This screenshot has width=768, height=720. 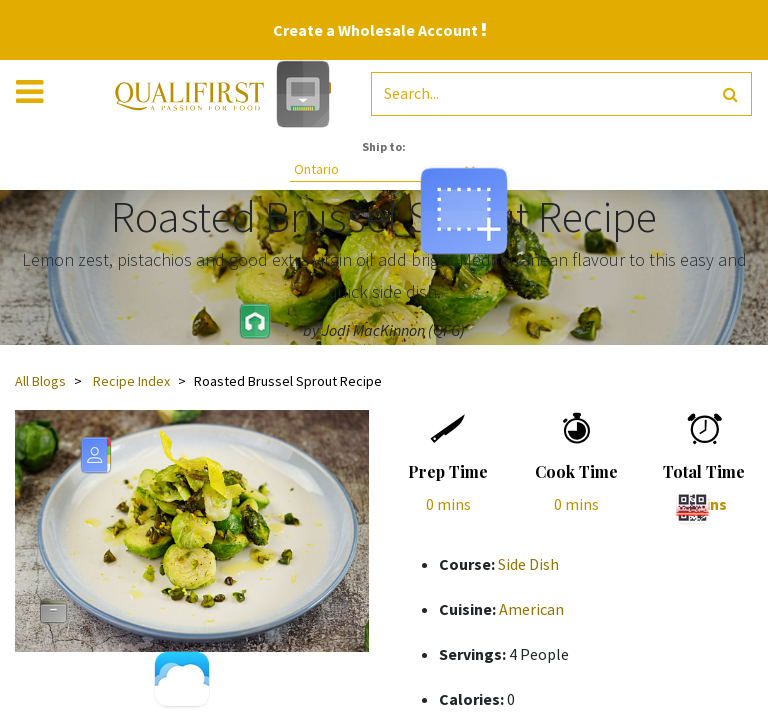 I want to click on an LMMS music project file, so click(x=255, y=321).